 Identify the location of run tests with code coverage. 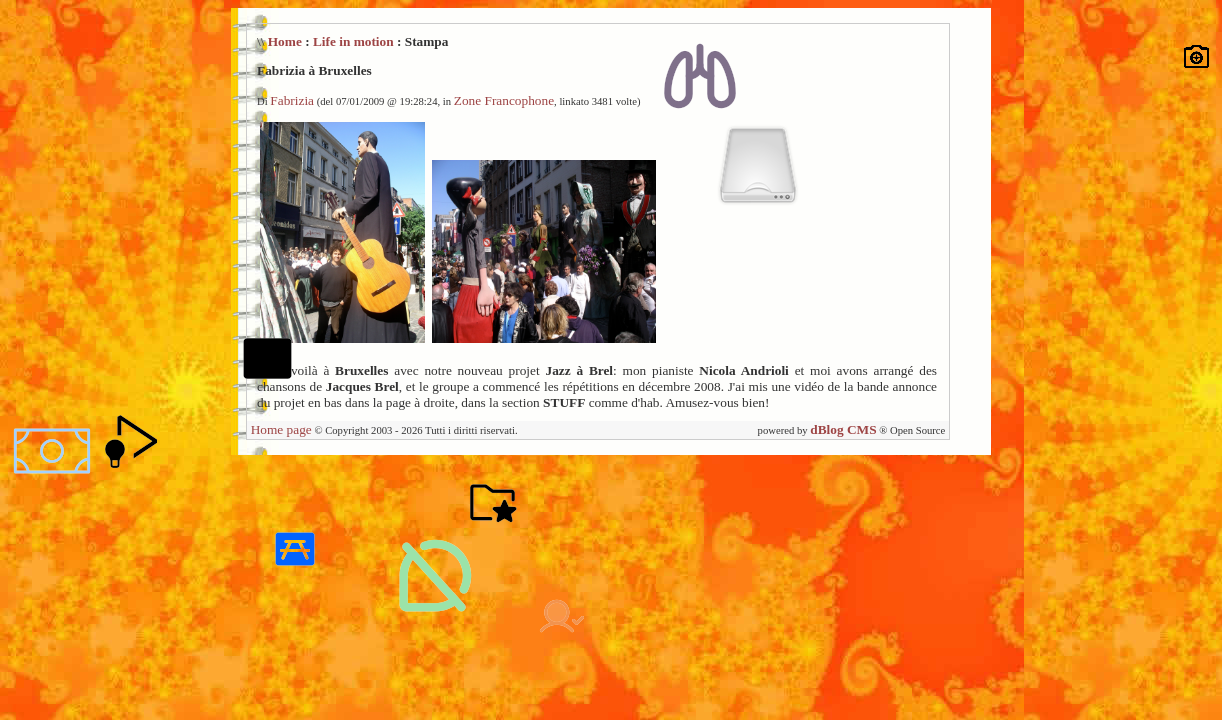
(129, 439).